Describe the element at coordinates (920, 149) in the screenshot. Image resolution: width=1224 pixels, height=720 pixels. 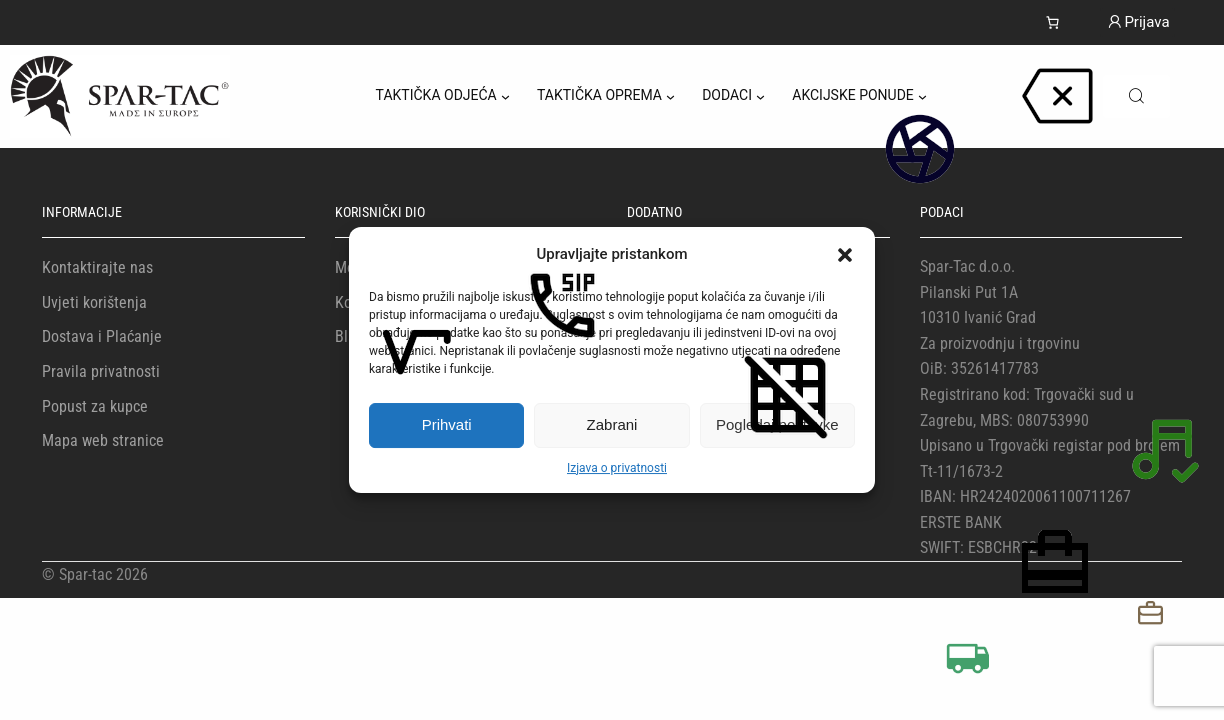
I see `adjust camera aperture settings` at that location.